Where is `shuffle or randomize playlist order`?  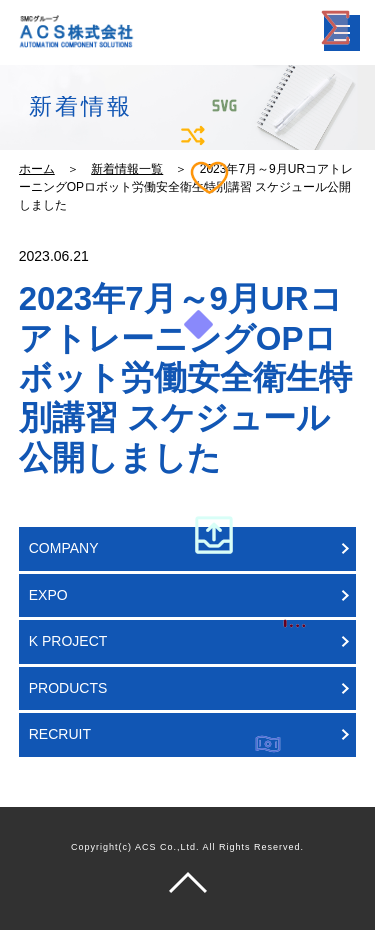
shuffle or randomize playlist order is located at coordinates (192, 135).